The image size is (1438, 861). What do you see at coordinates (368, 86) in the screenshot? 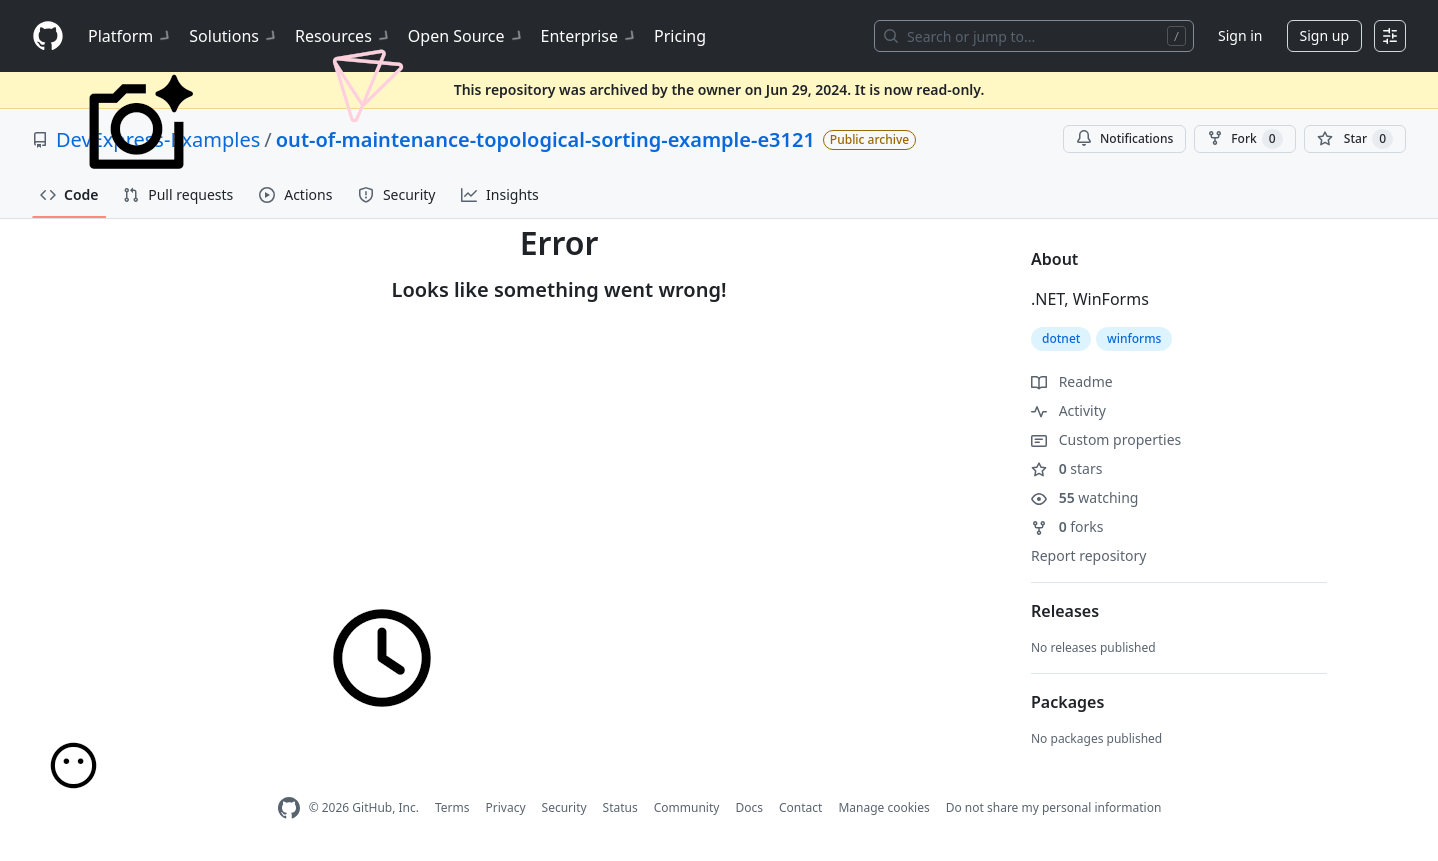
I see `pushed app logo` at bounding box center [368, 86].